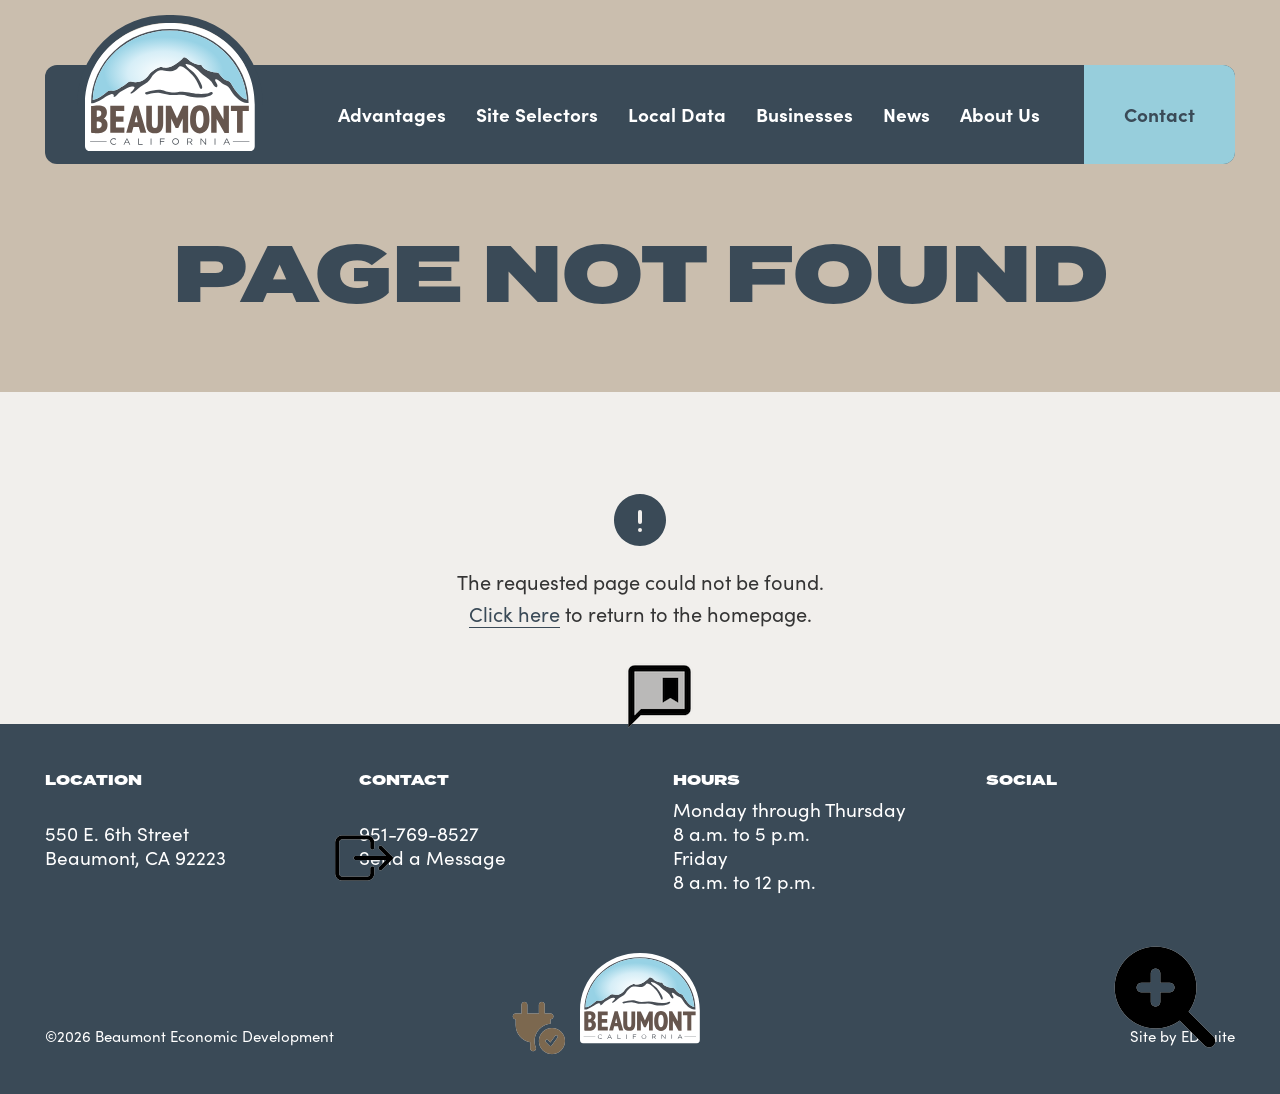  What do you see at coordinates (364, 858) in the screenshot?
I see `log out of your account` at bounding box center [364, 858].